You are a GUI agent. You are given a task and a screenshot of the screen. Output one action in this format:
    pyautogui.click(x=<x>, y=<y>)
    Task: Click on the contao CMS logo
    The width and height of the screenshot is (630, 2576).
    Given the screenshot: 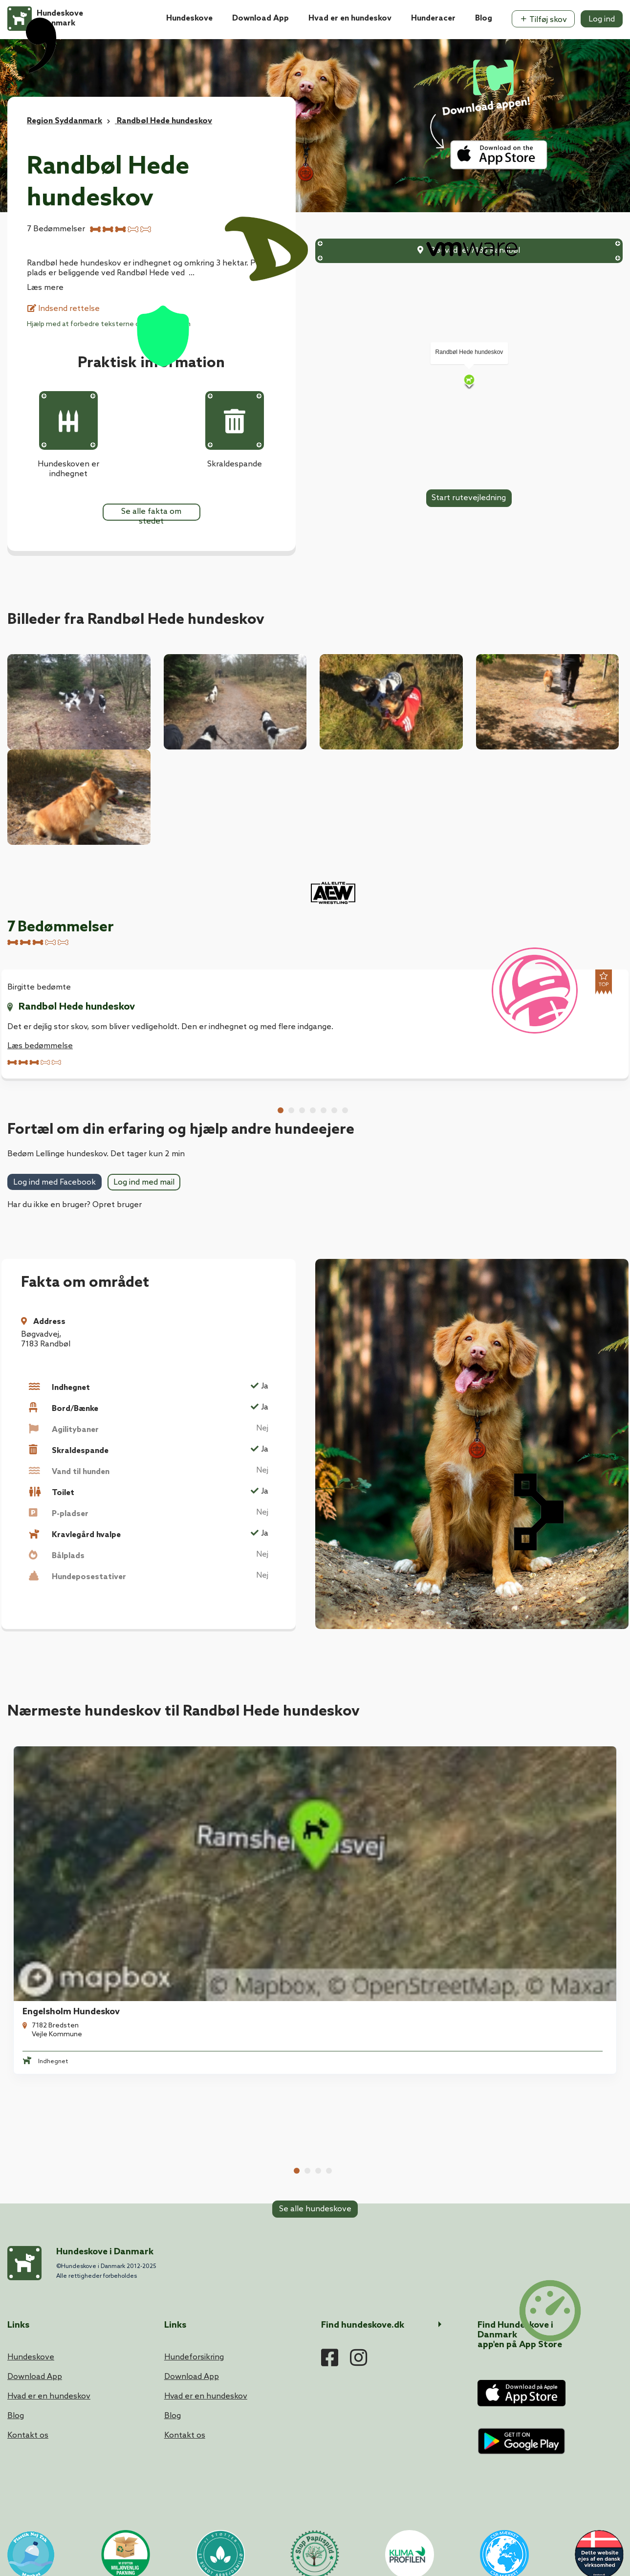 What is the action you would take?
    pyautogui.click(x=493, y=77)
    